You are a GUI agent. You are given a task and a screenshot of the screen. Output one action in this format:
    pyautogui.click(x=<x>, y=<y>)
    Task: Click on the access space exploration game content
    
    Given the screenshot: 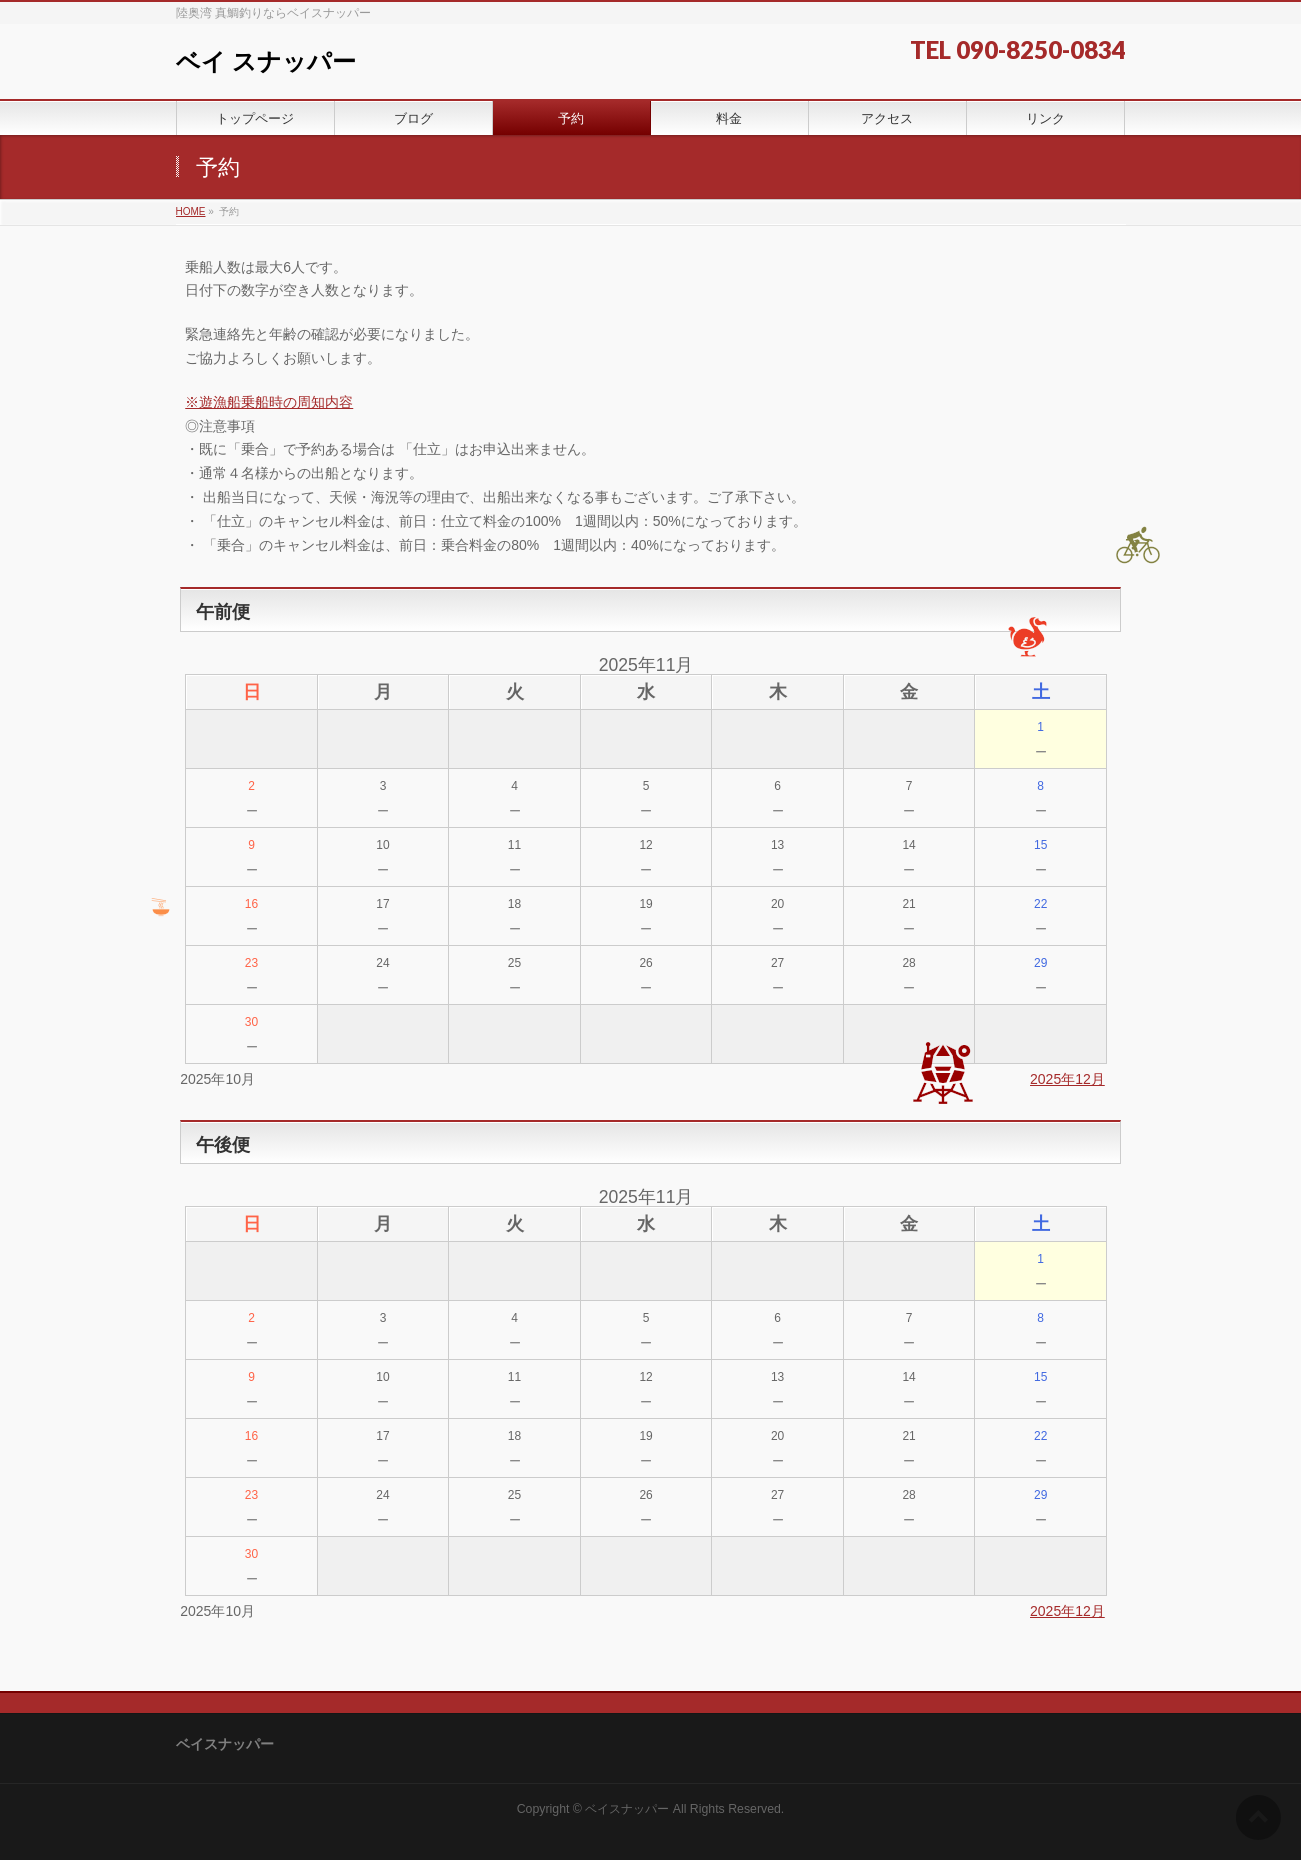 What is the action you would take?
    pyautogui.click(x=943, y=1073)
    